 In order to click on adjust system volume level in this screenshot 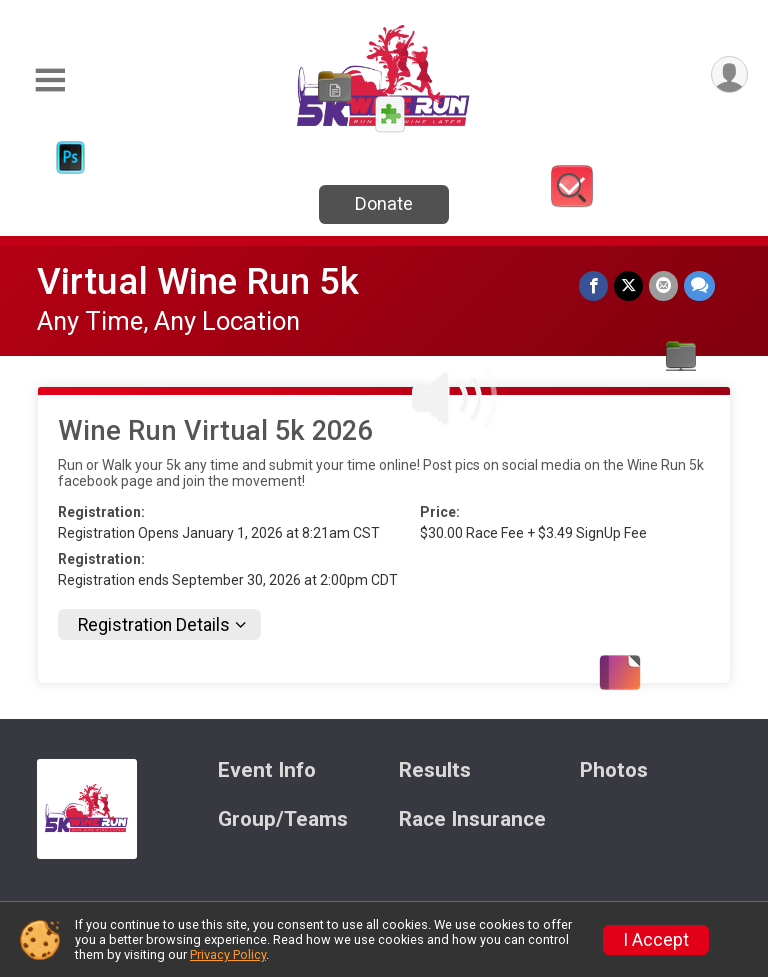, I will do `click(454, 398)`.